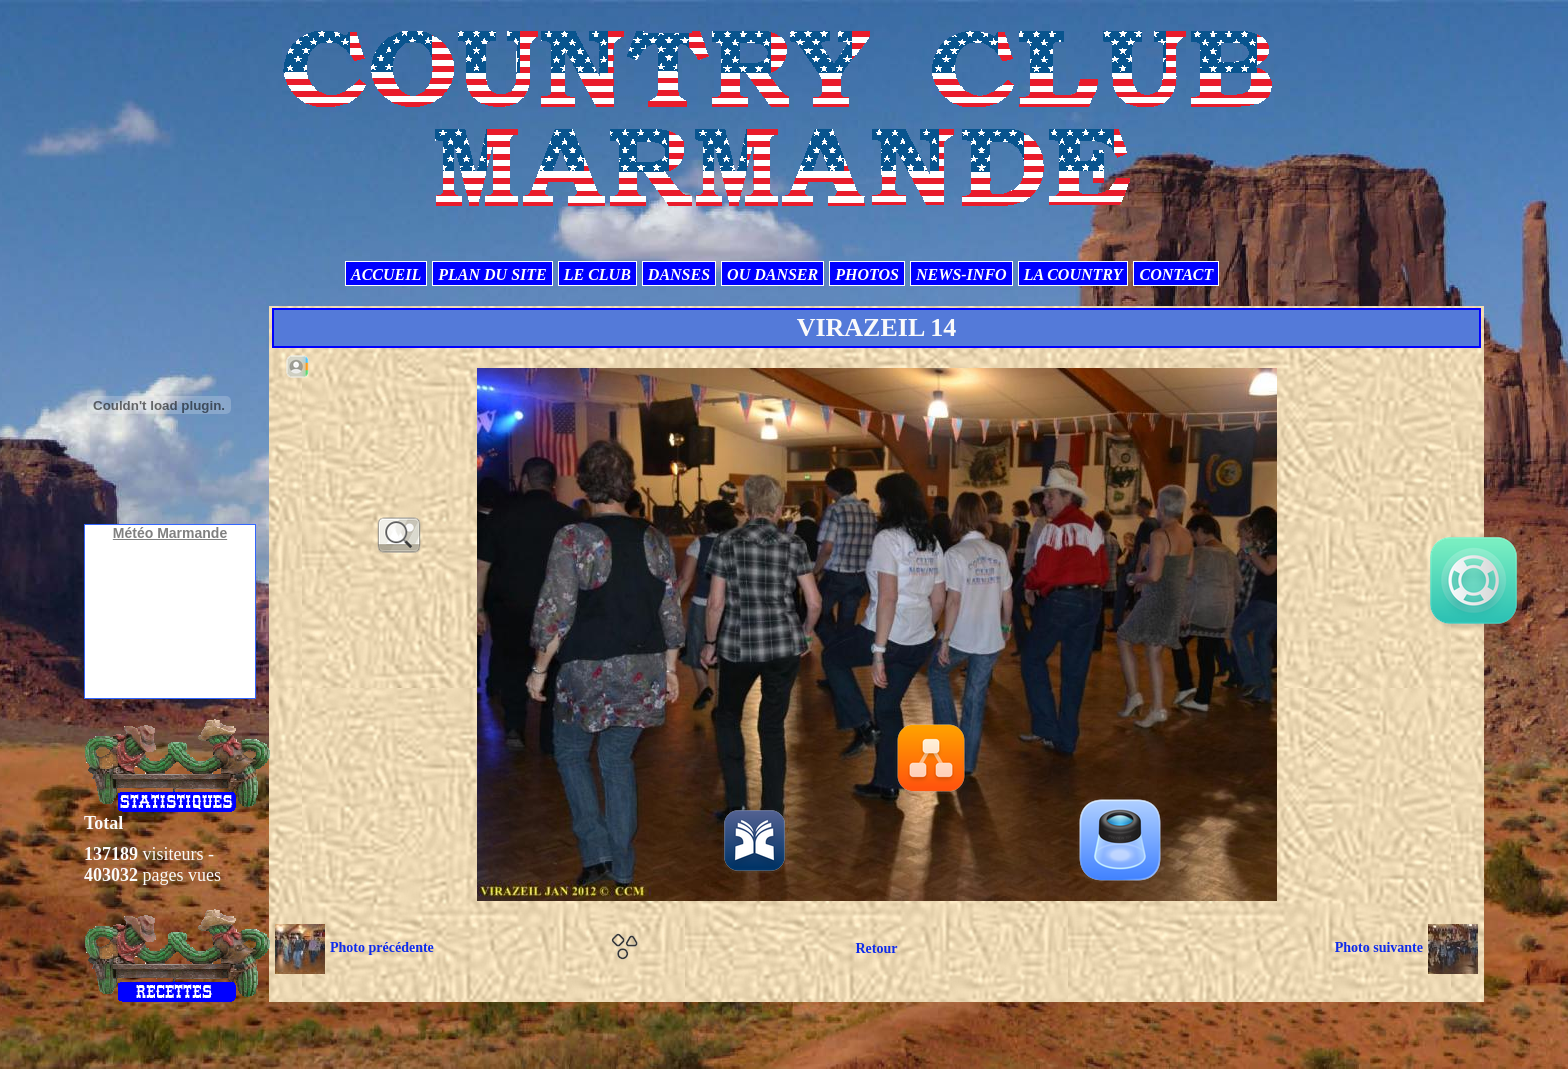 The width and height of the screenshot is (1568, 1069). I want to click on open JabRef reference manager, so click(754, 840).